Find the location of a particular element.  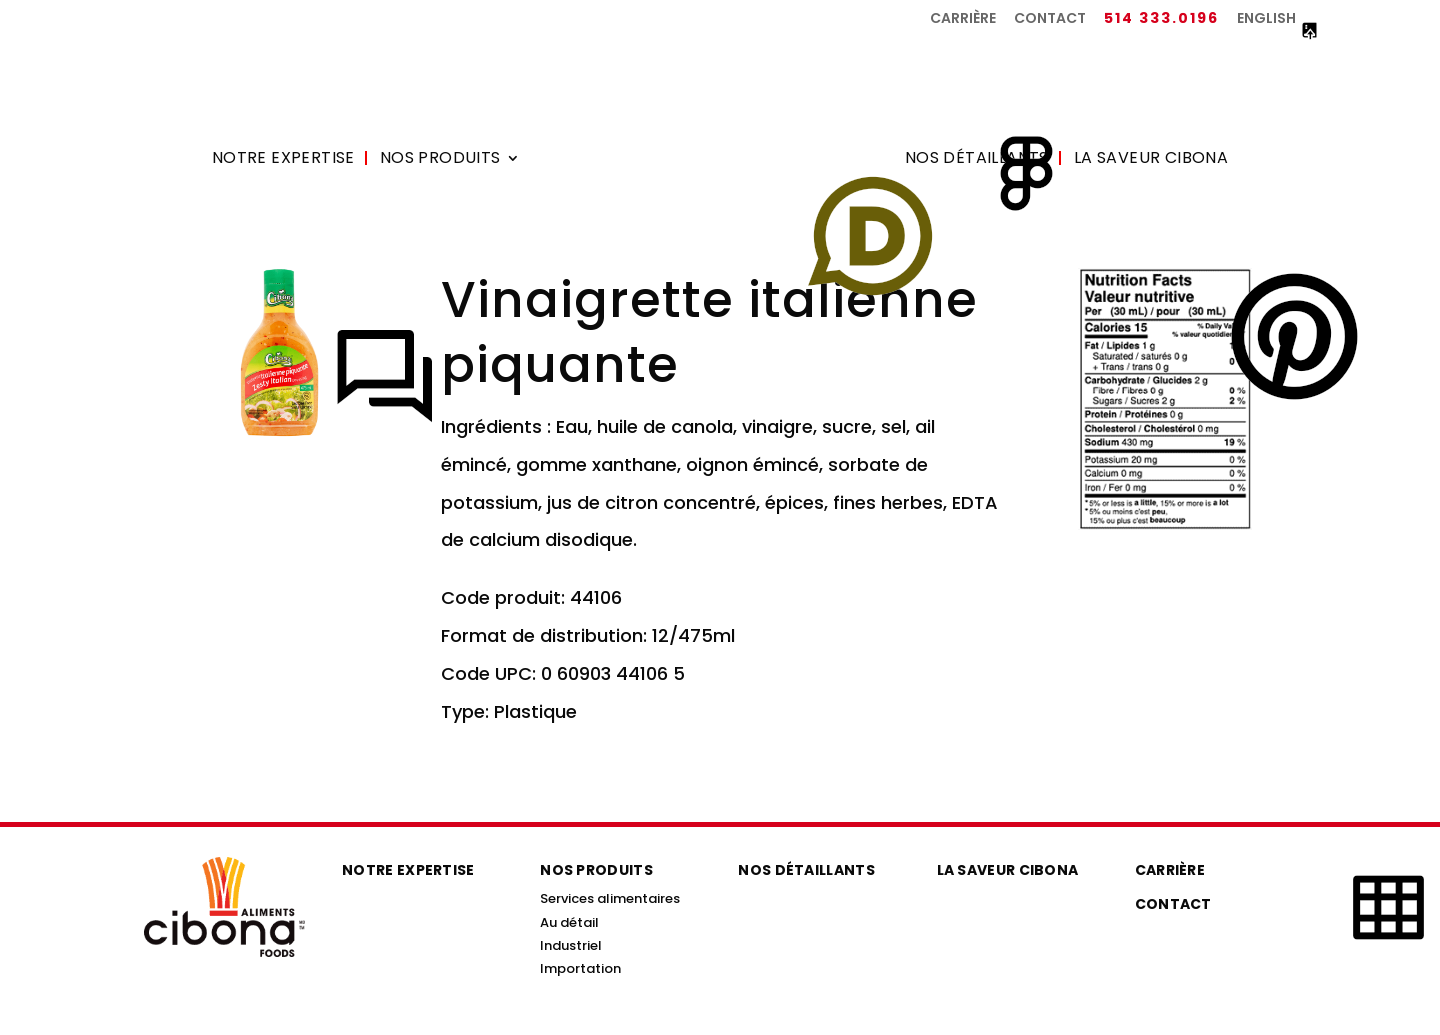

open Disqus comments section is located at coordinates (873, 236).